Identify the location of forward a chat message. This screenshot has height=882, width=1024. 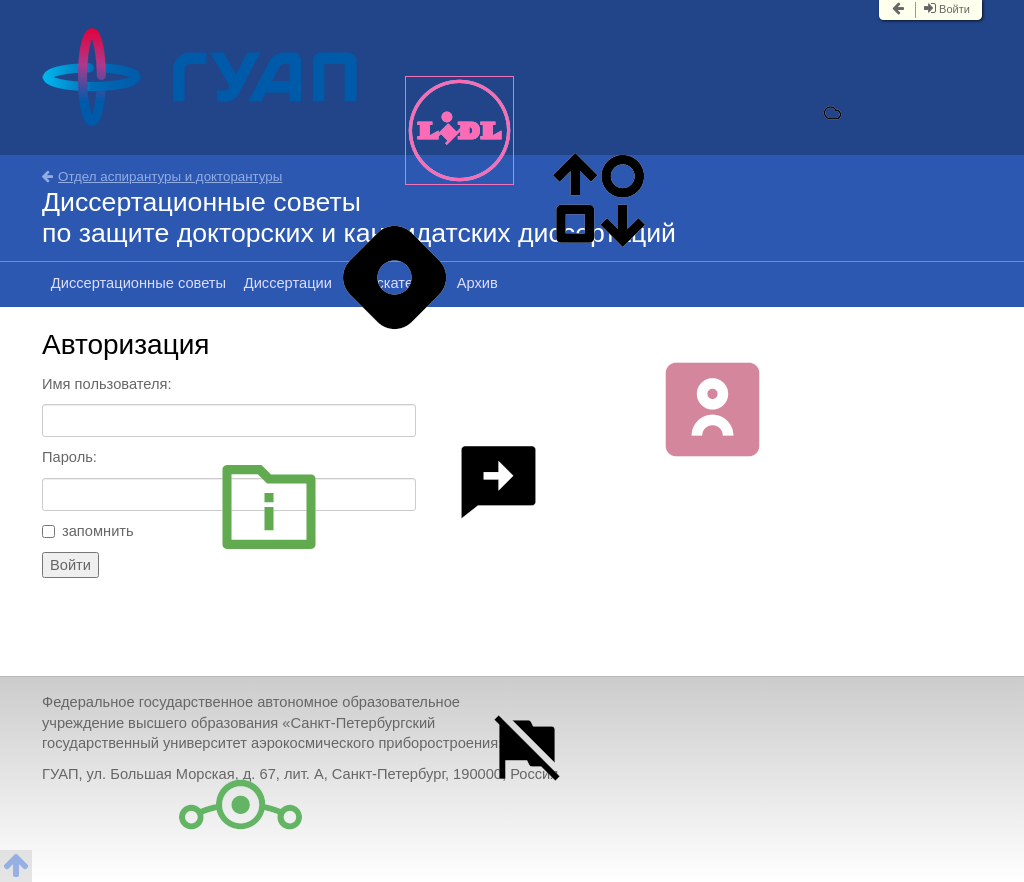
(498, 479).